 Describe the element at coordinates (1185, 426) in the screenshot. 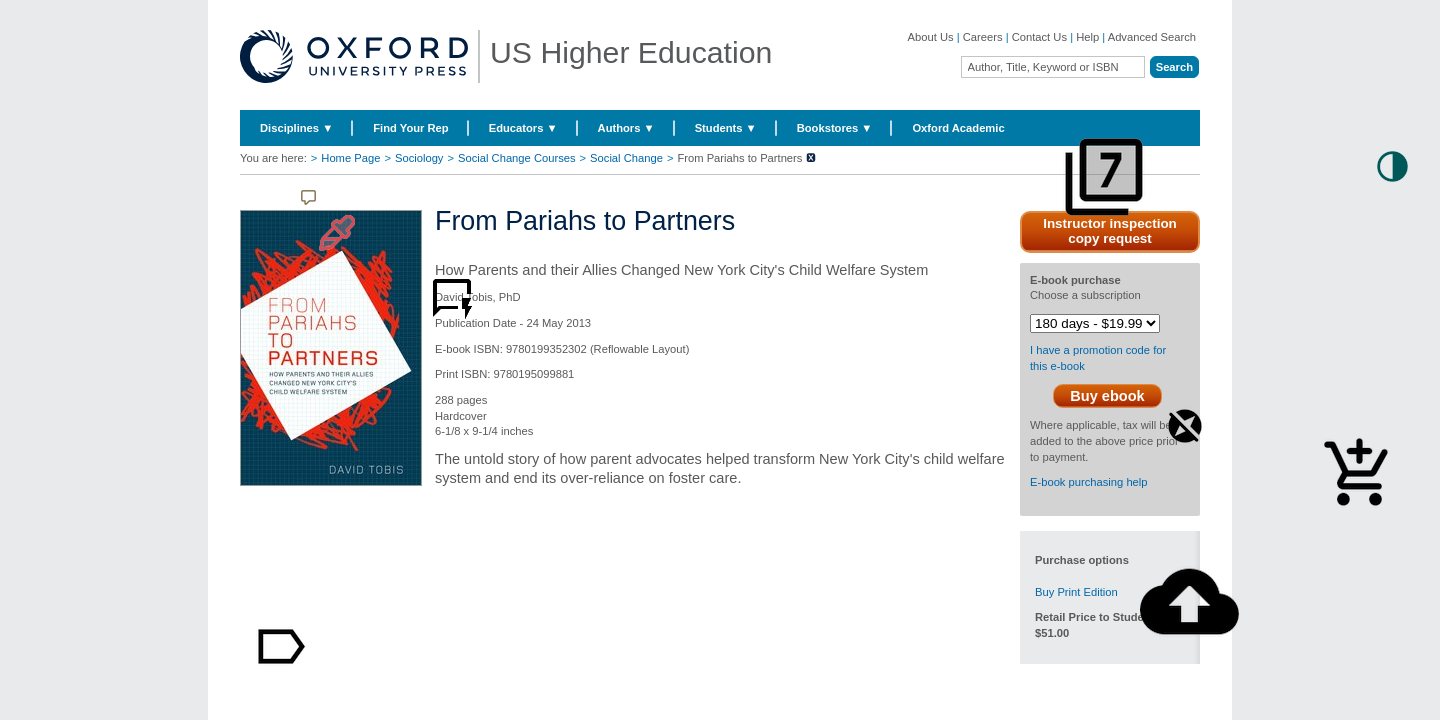

I see `disable compass or navigation features` at that location.